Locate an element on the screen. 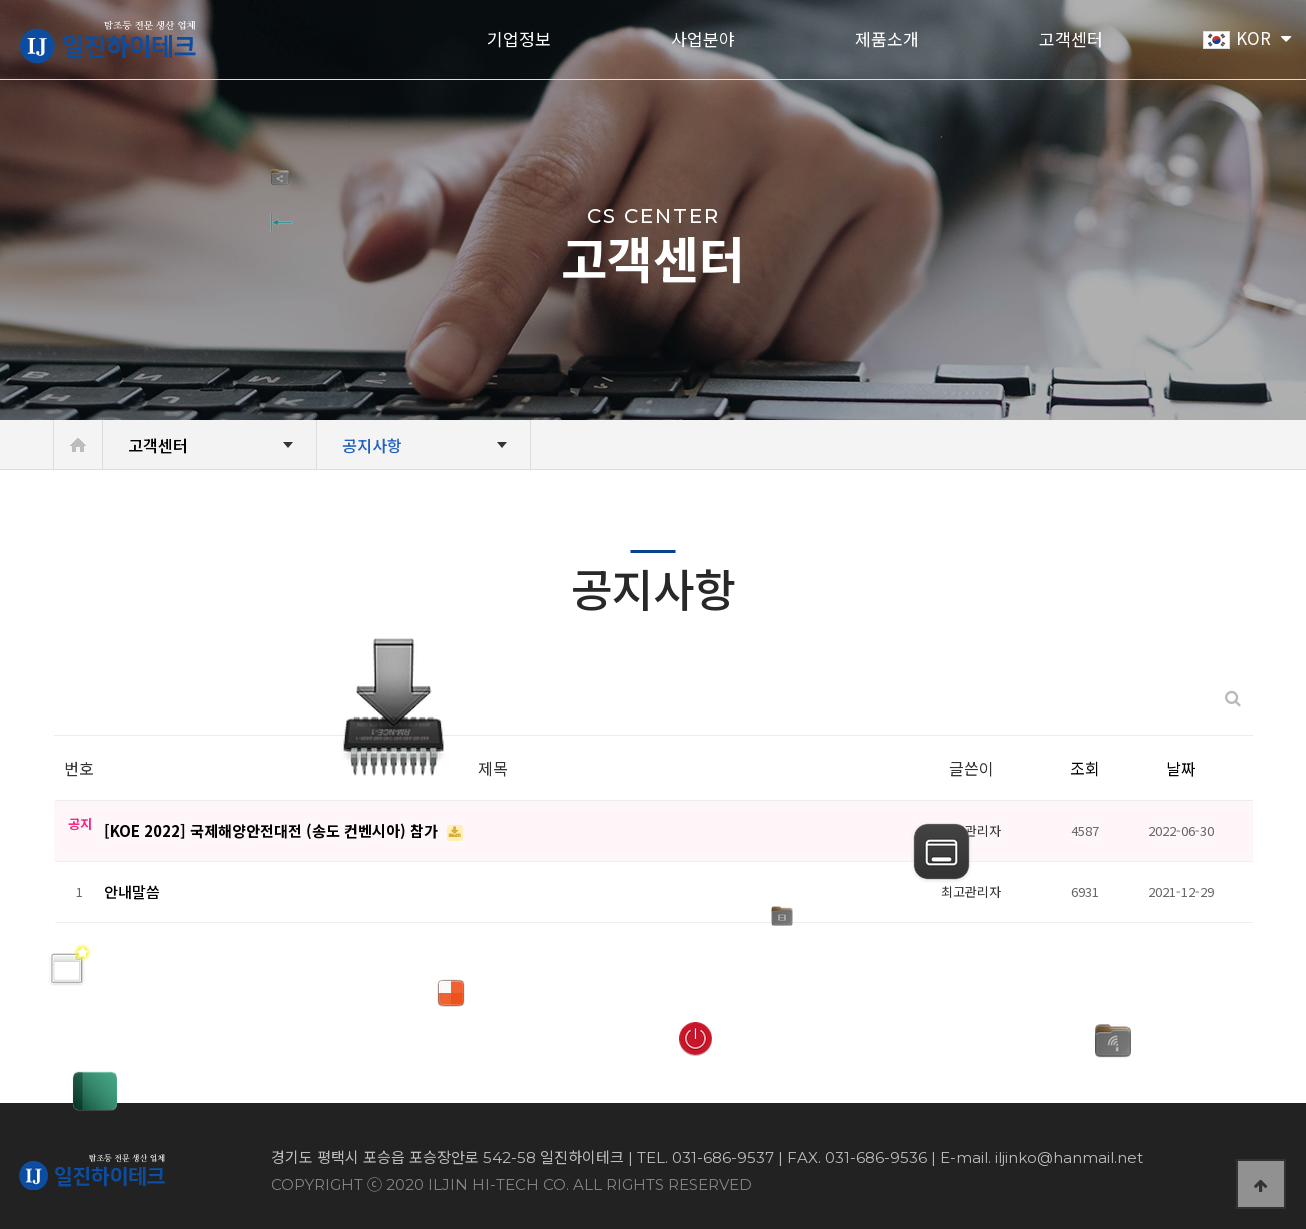  go to the first item in a list or sequence is located at coordinates (281, 222).